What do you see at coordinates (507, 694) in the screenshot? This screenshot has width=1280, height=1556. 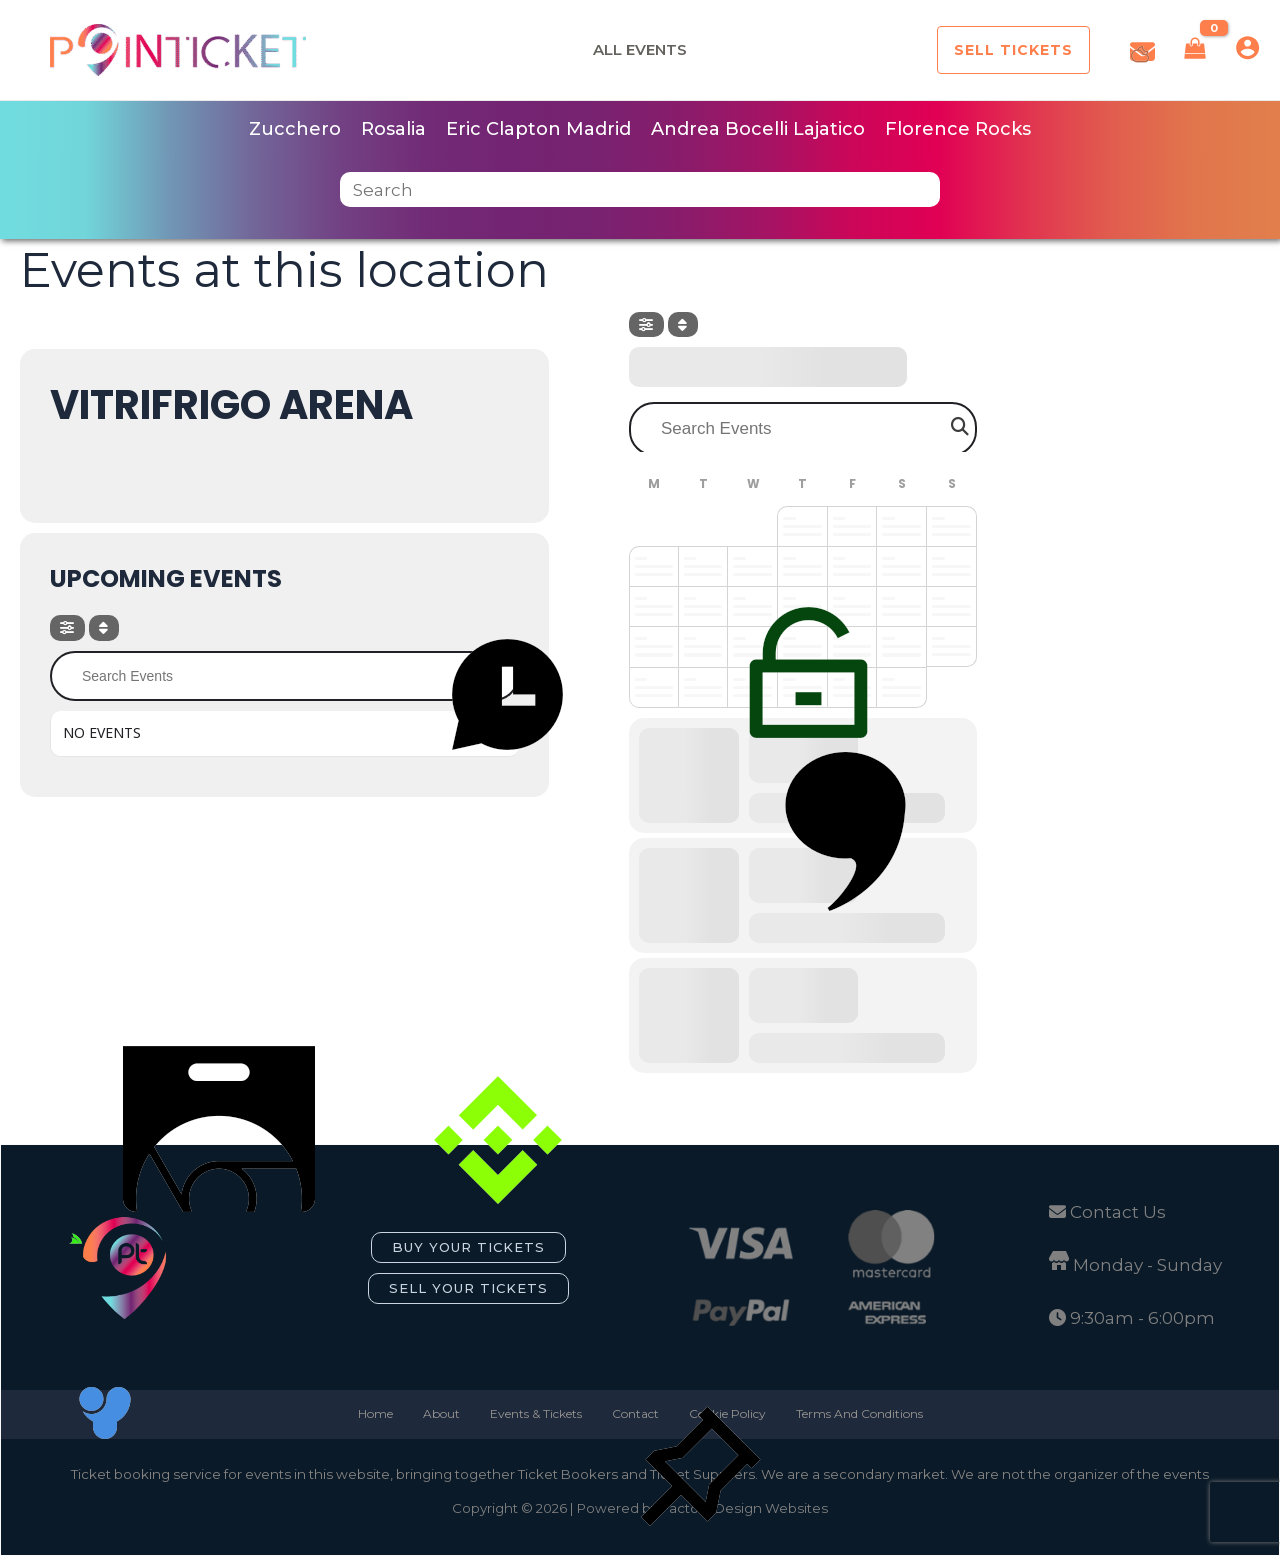 I see `view chat history` at bounding box center [507, 694].